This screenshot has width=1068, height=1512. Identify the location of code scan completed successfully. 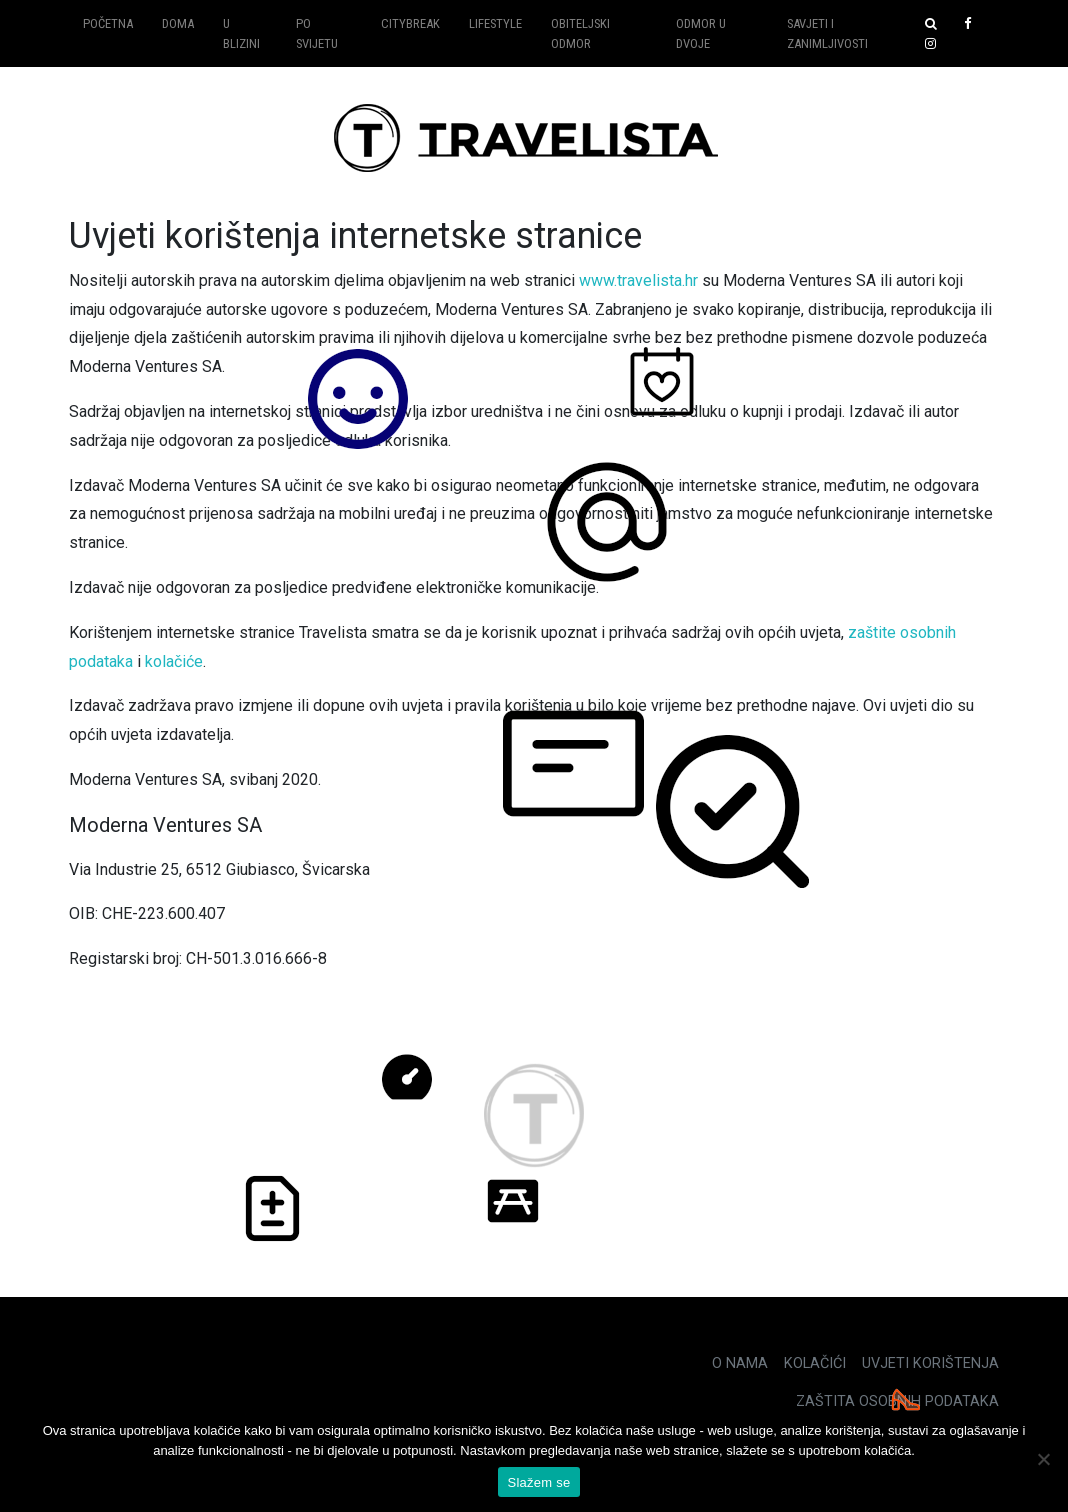
(732, 811).